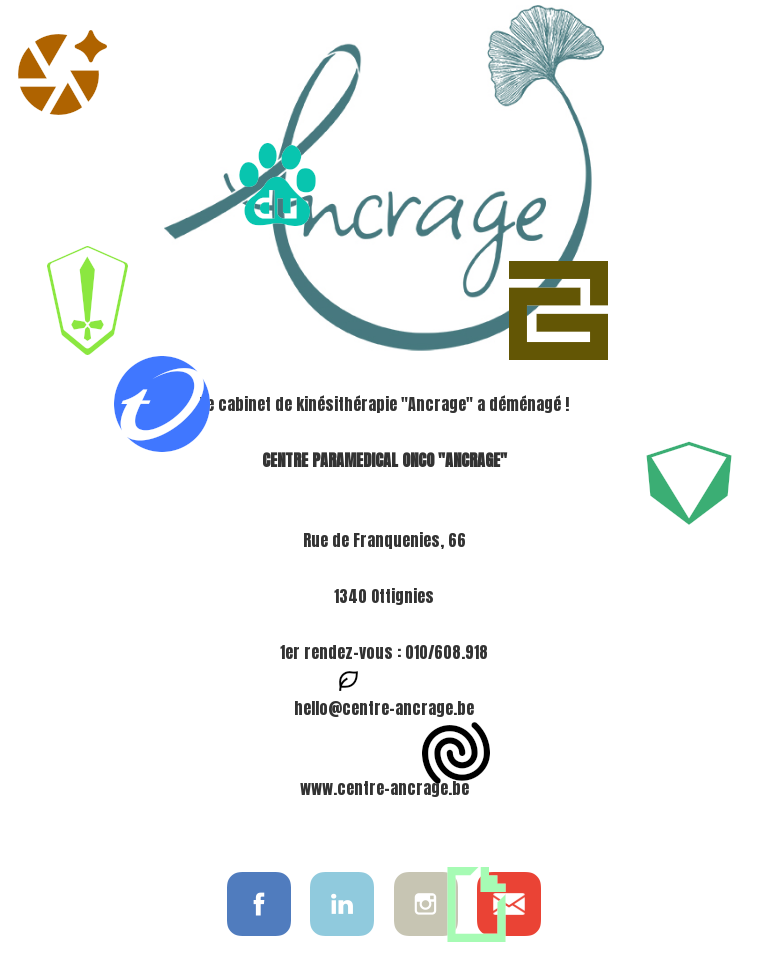  What do you see at coordinates (558, 310) in the screenshot?
I see `visit the G2G gaming marketplace` at bounding box center [558, 310].